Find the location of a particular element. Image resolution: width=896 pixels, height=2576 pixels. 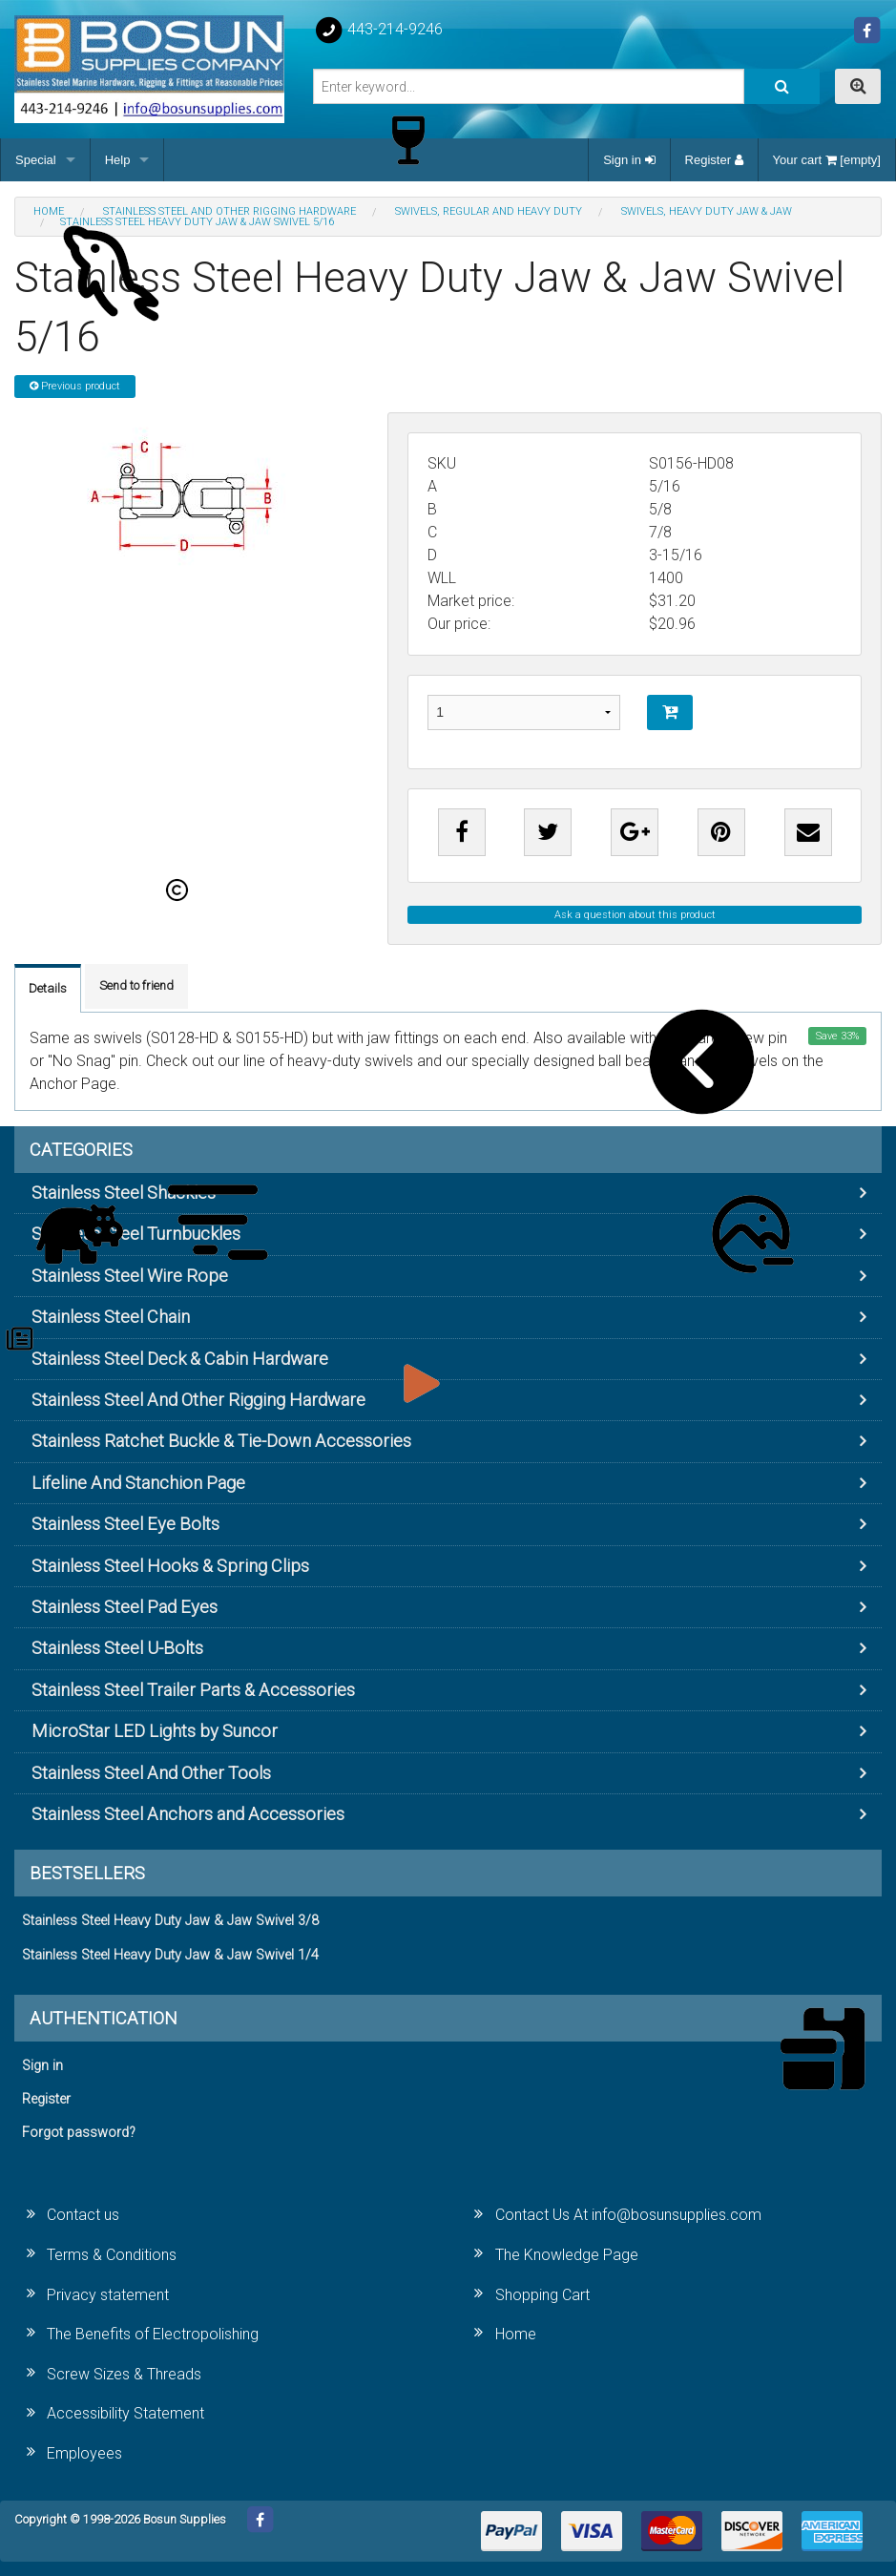

view news or articles is located at coordinates (19, 1338).